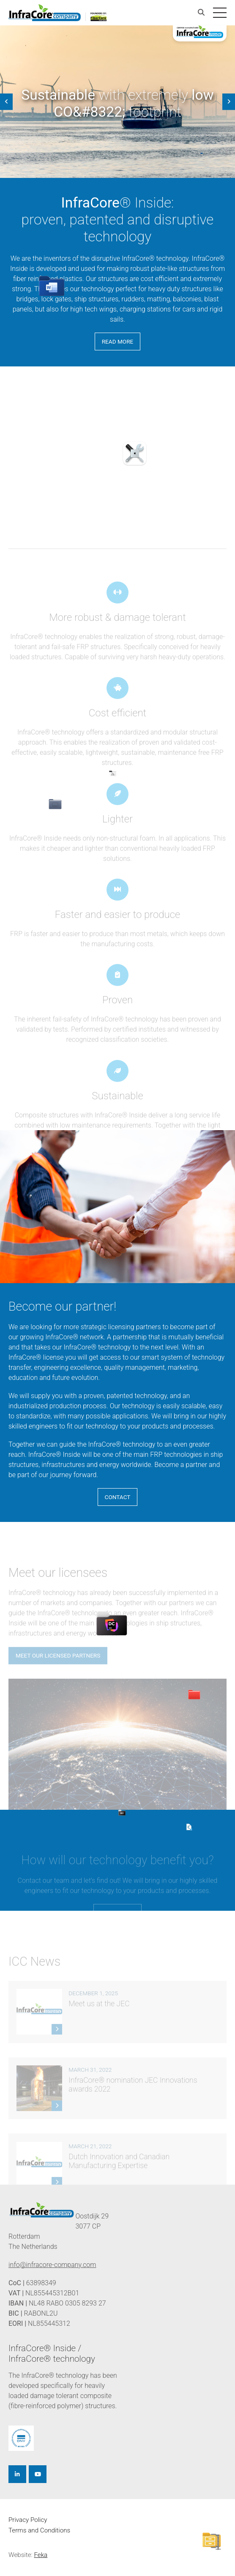  Describe the element at coordinates (52, 287) in the screenshot. I see `open folder containing Microsoft Word documents` at that location.